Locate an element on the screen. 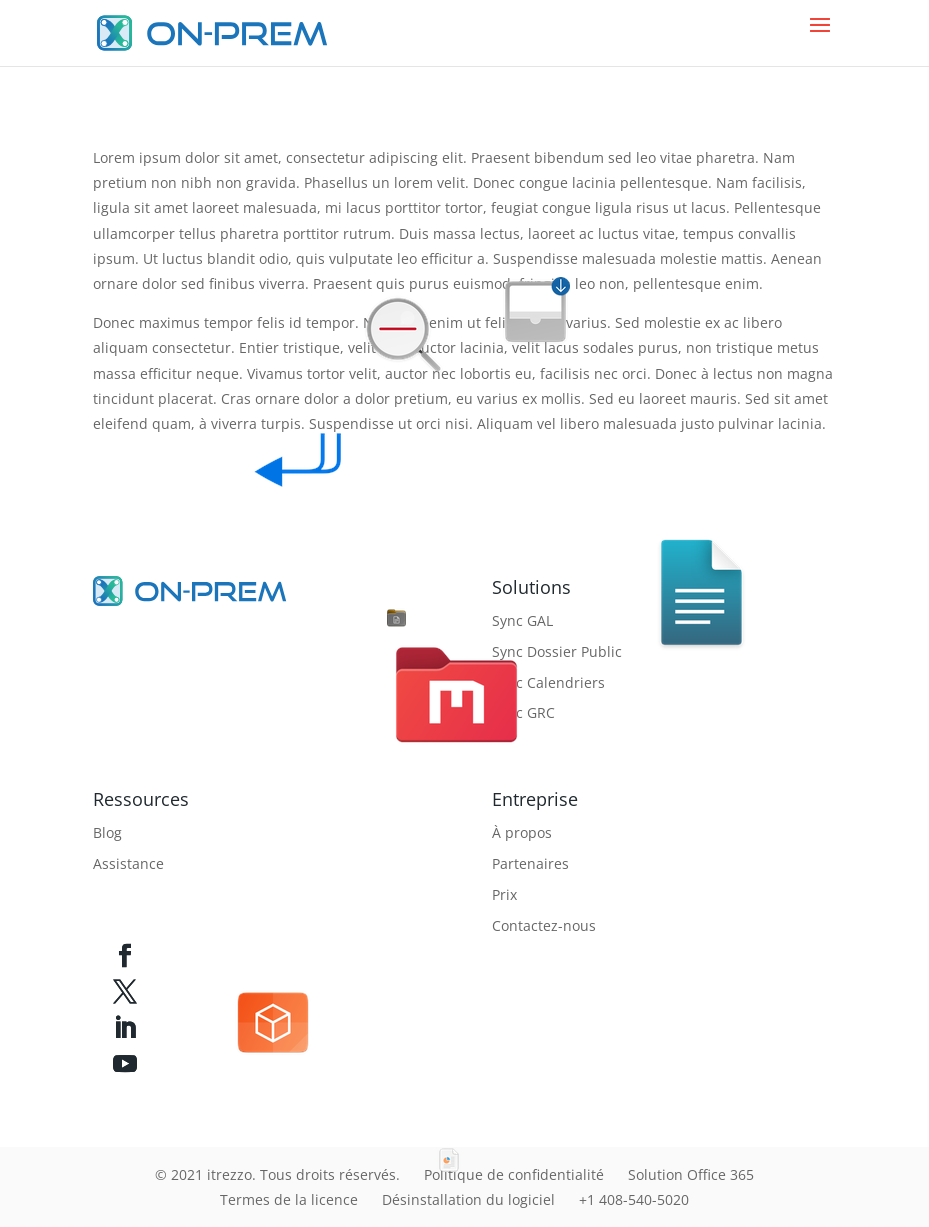 The height and width of the screenshot is (1227, 929). reply to all recipients of an email is located at coordinates (296, 459).